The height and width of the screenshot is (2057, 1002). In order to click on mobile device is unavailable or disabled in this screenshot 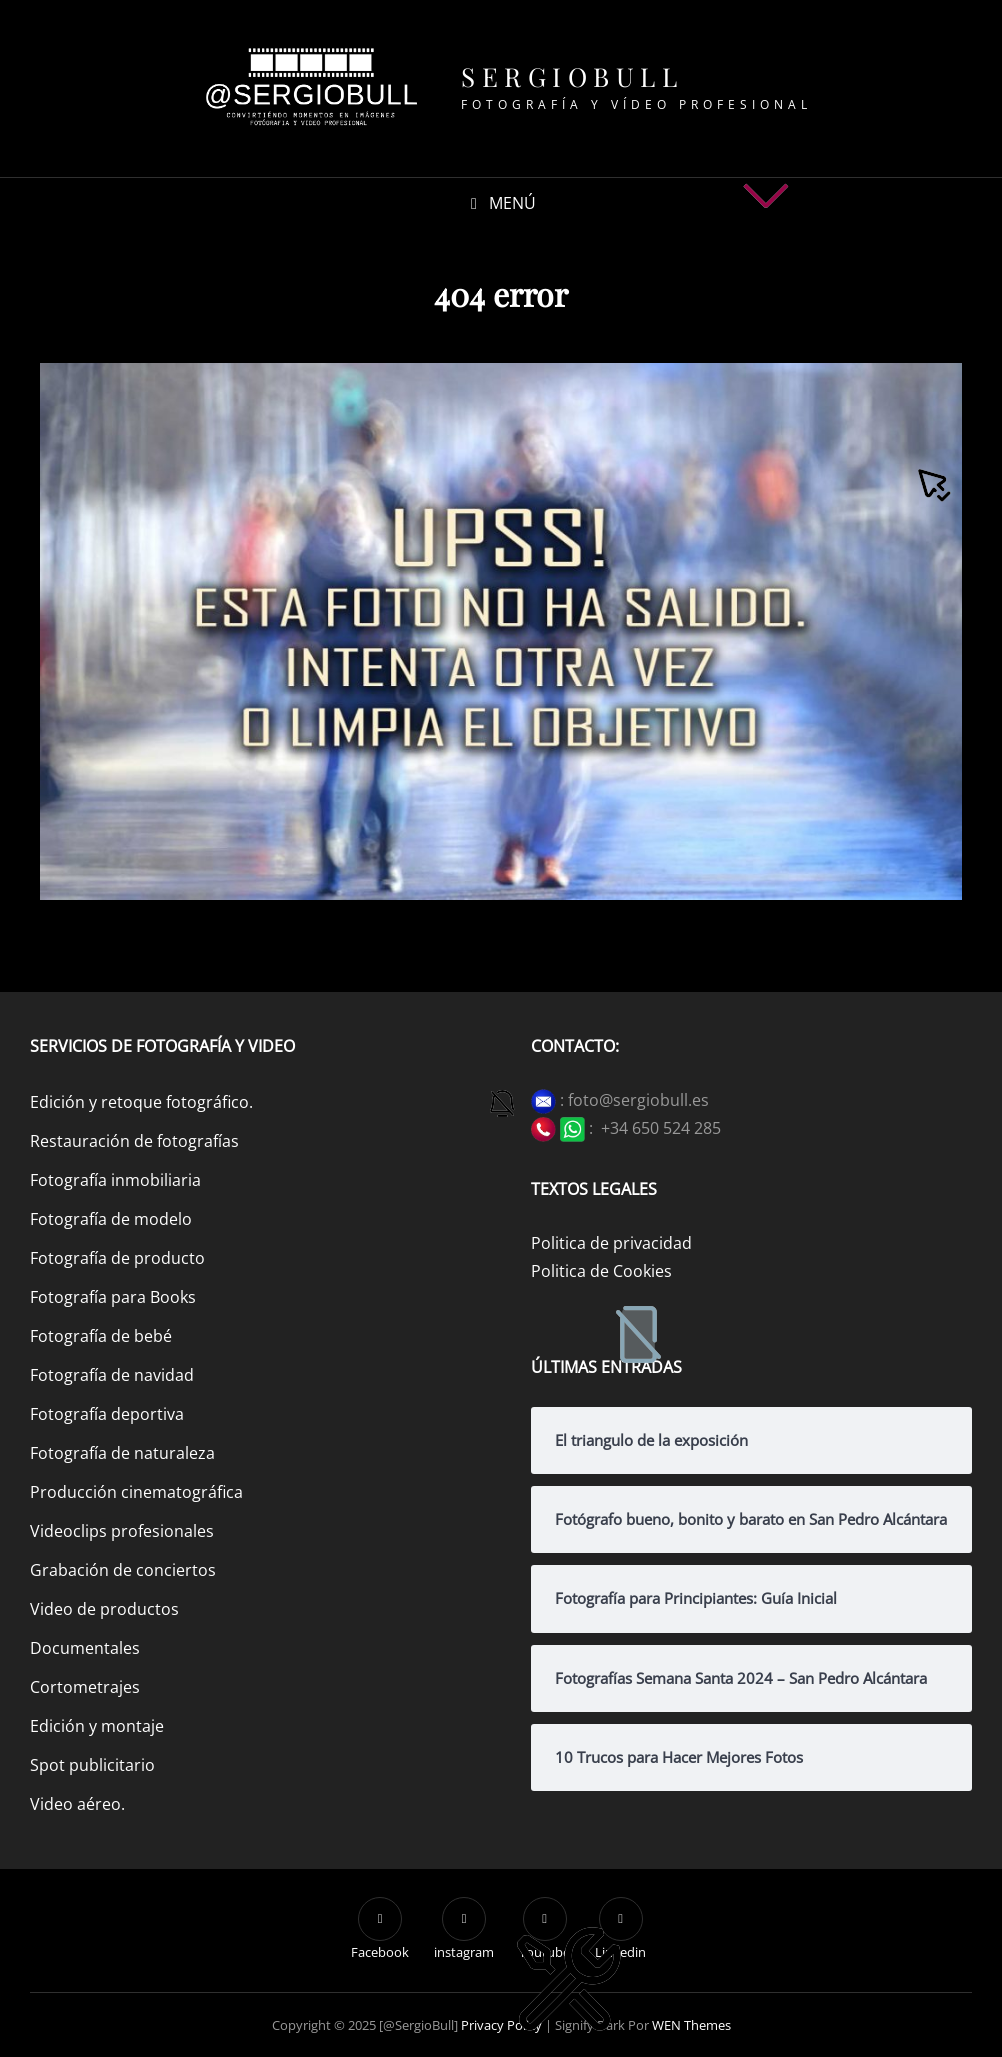, I will do `click(638, 1334)`.